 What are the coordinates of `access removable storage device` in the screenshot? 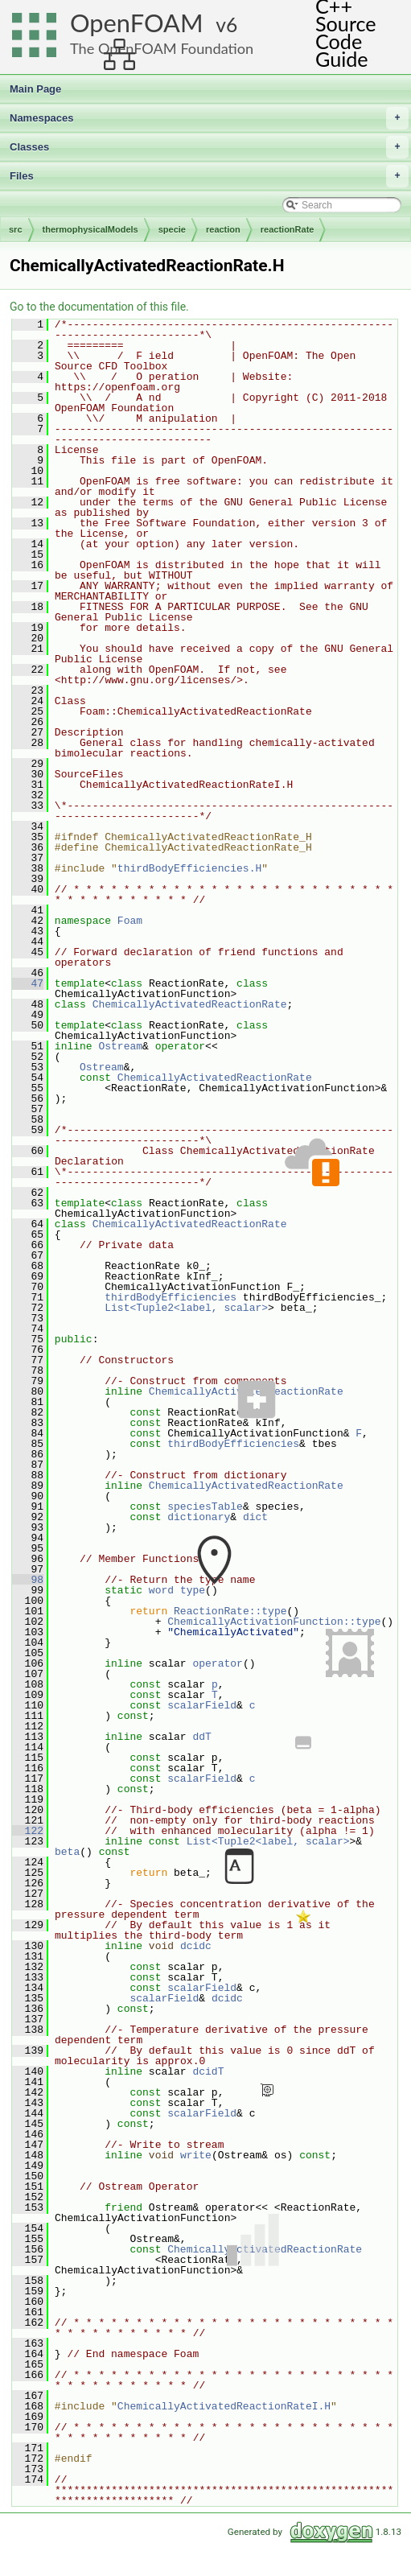 It's located at (303, 1743).